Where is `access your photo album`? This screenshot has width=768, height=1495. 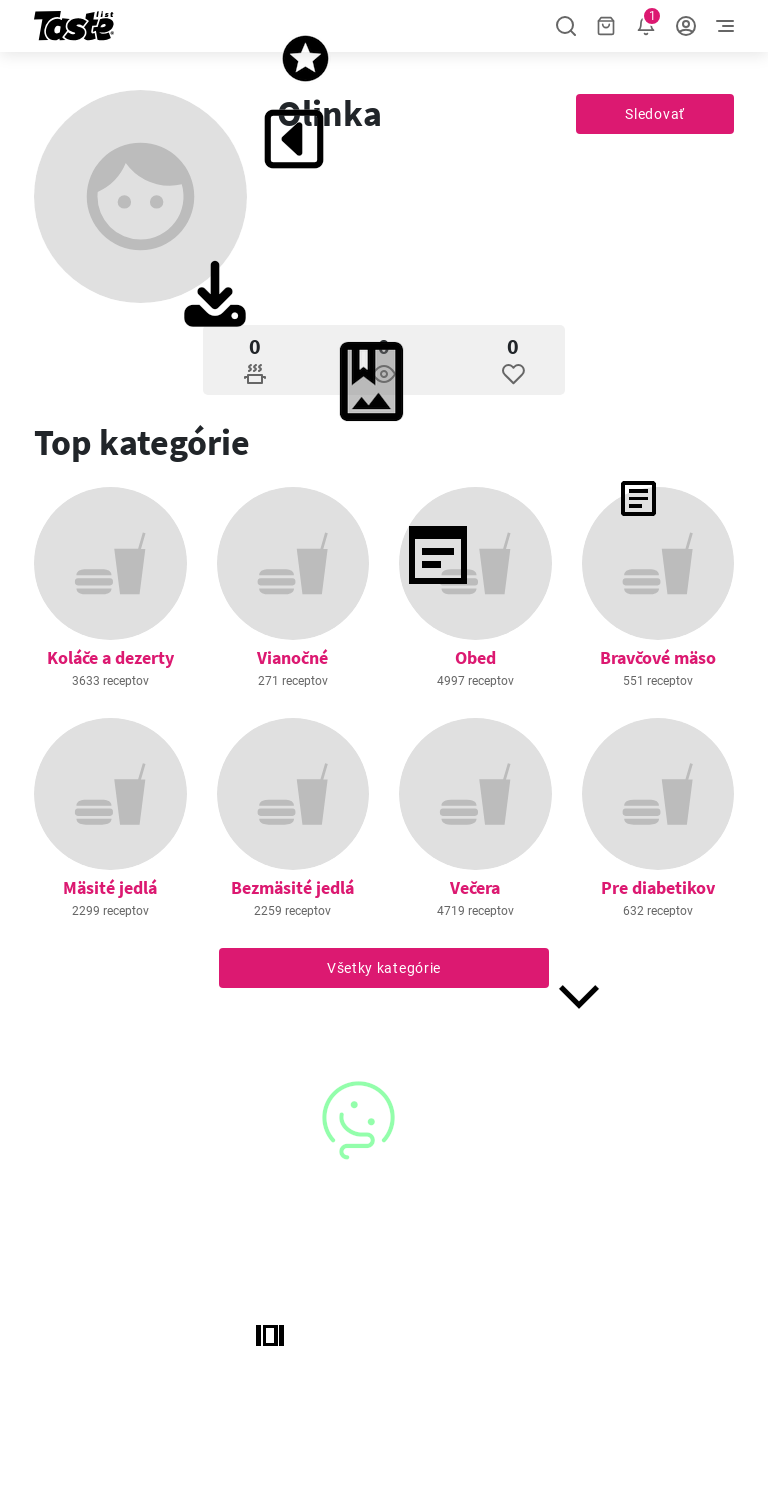 access your photo album is located at coordinates (371, 381).